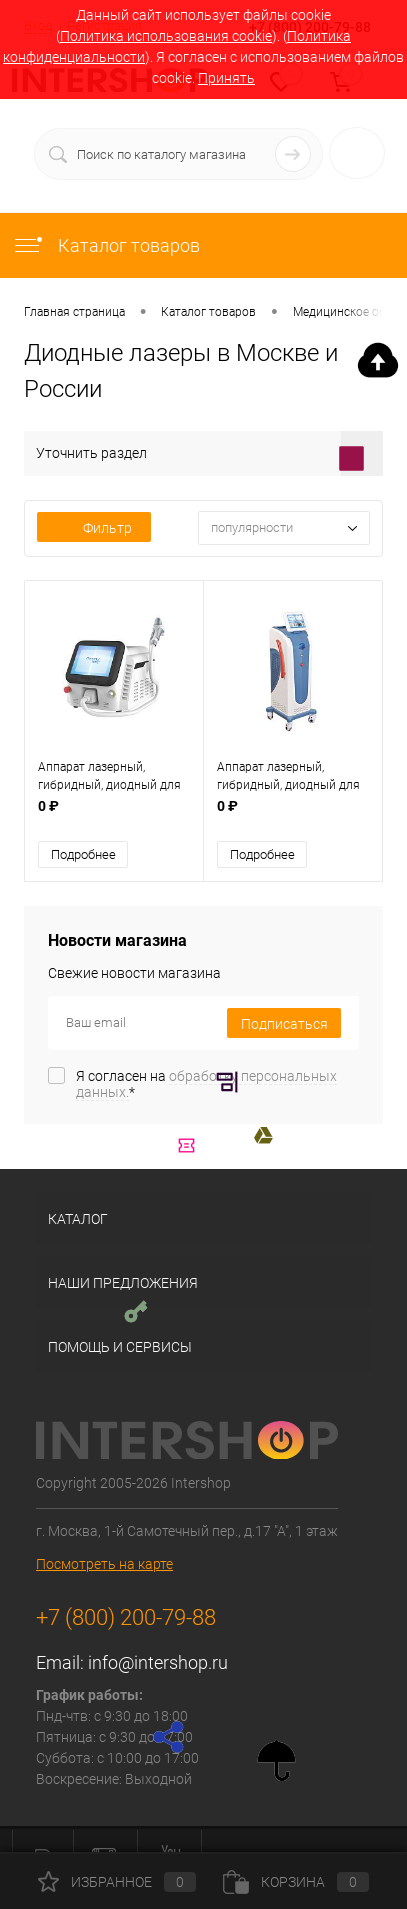 The image size is (407, 1909). What do you see at coordinates (351, 458) in the screenshot?
I see `stop media playback` at bounding box center [351, 458].